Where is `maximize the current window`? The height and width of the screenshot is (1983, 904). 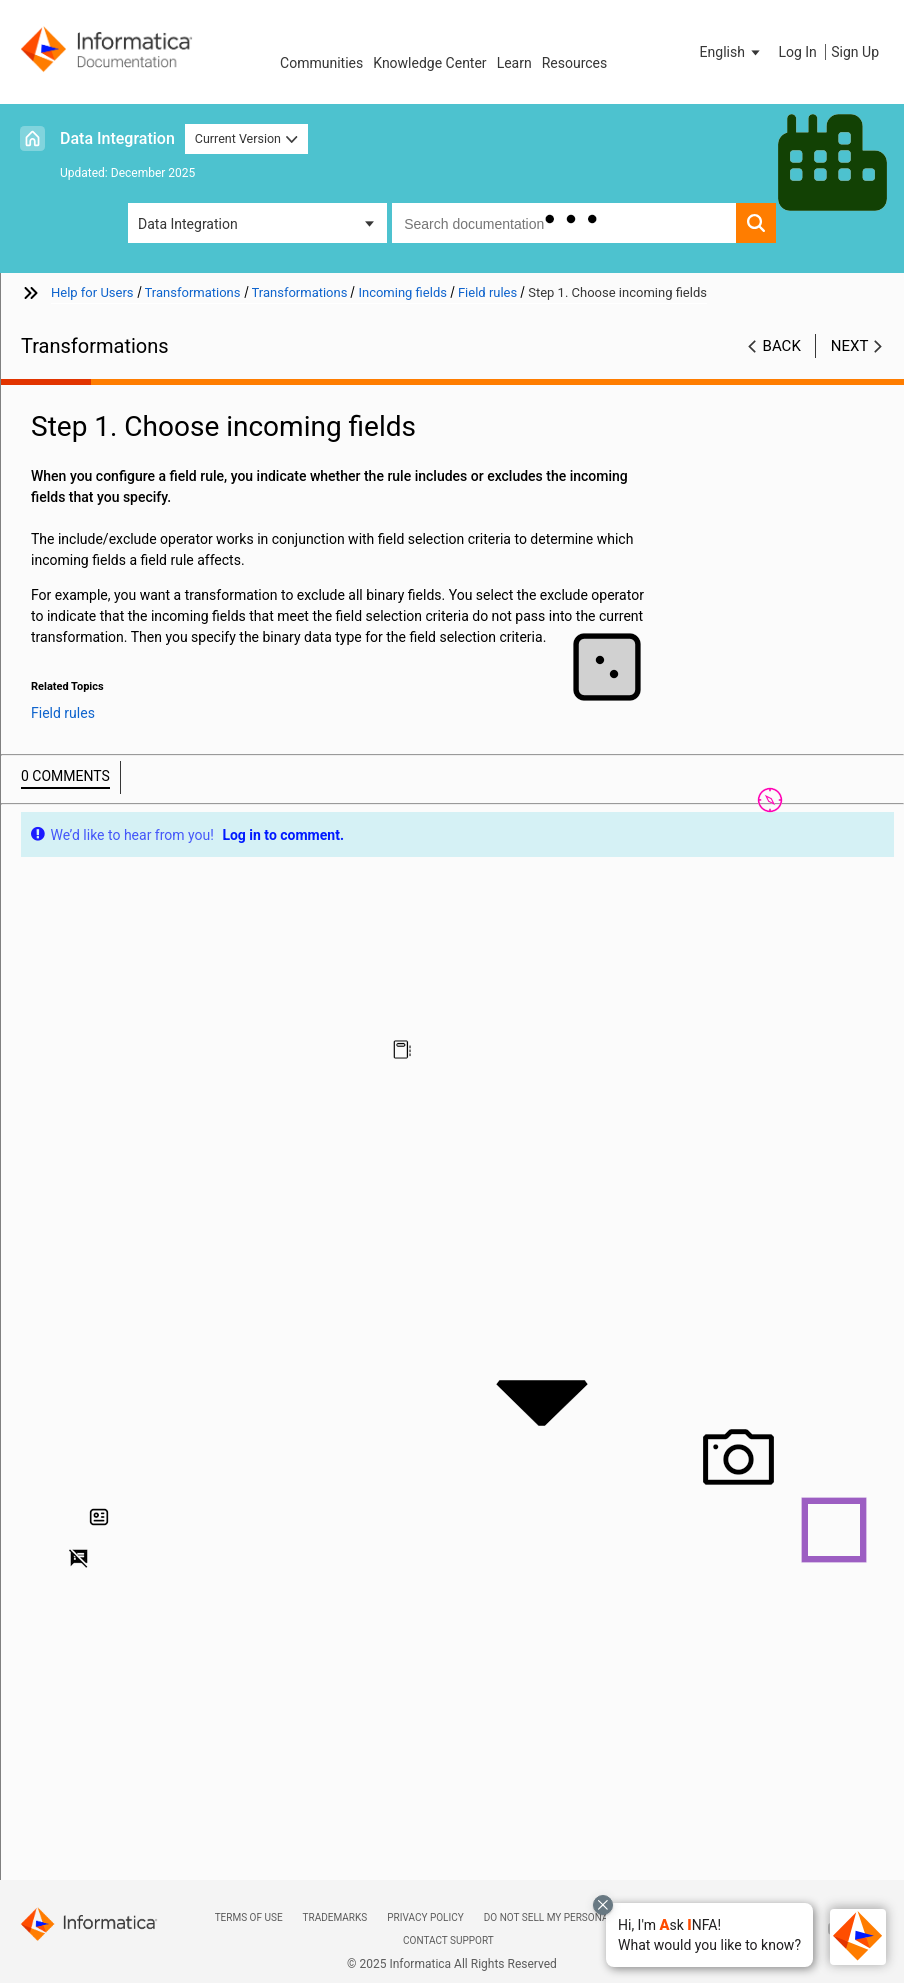 maximize the current window is located at coordinates (834, 1530).